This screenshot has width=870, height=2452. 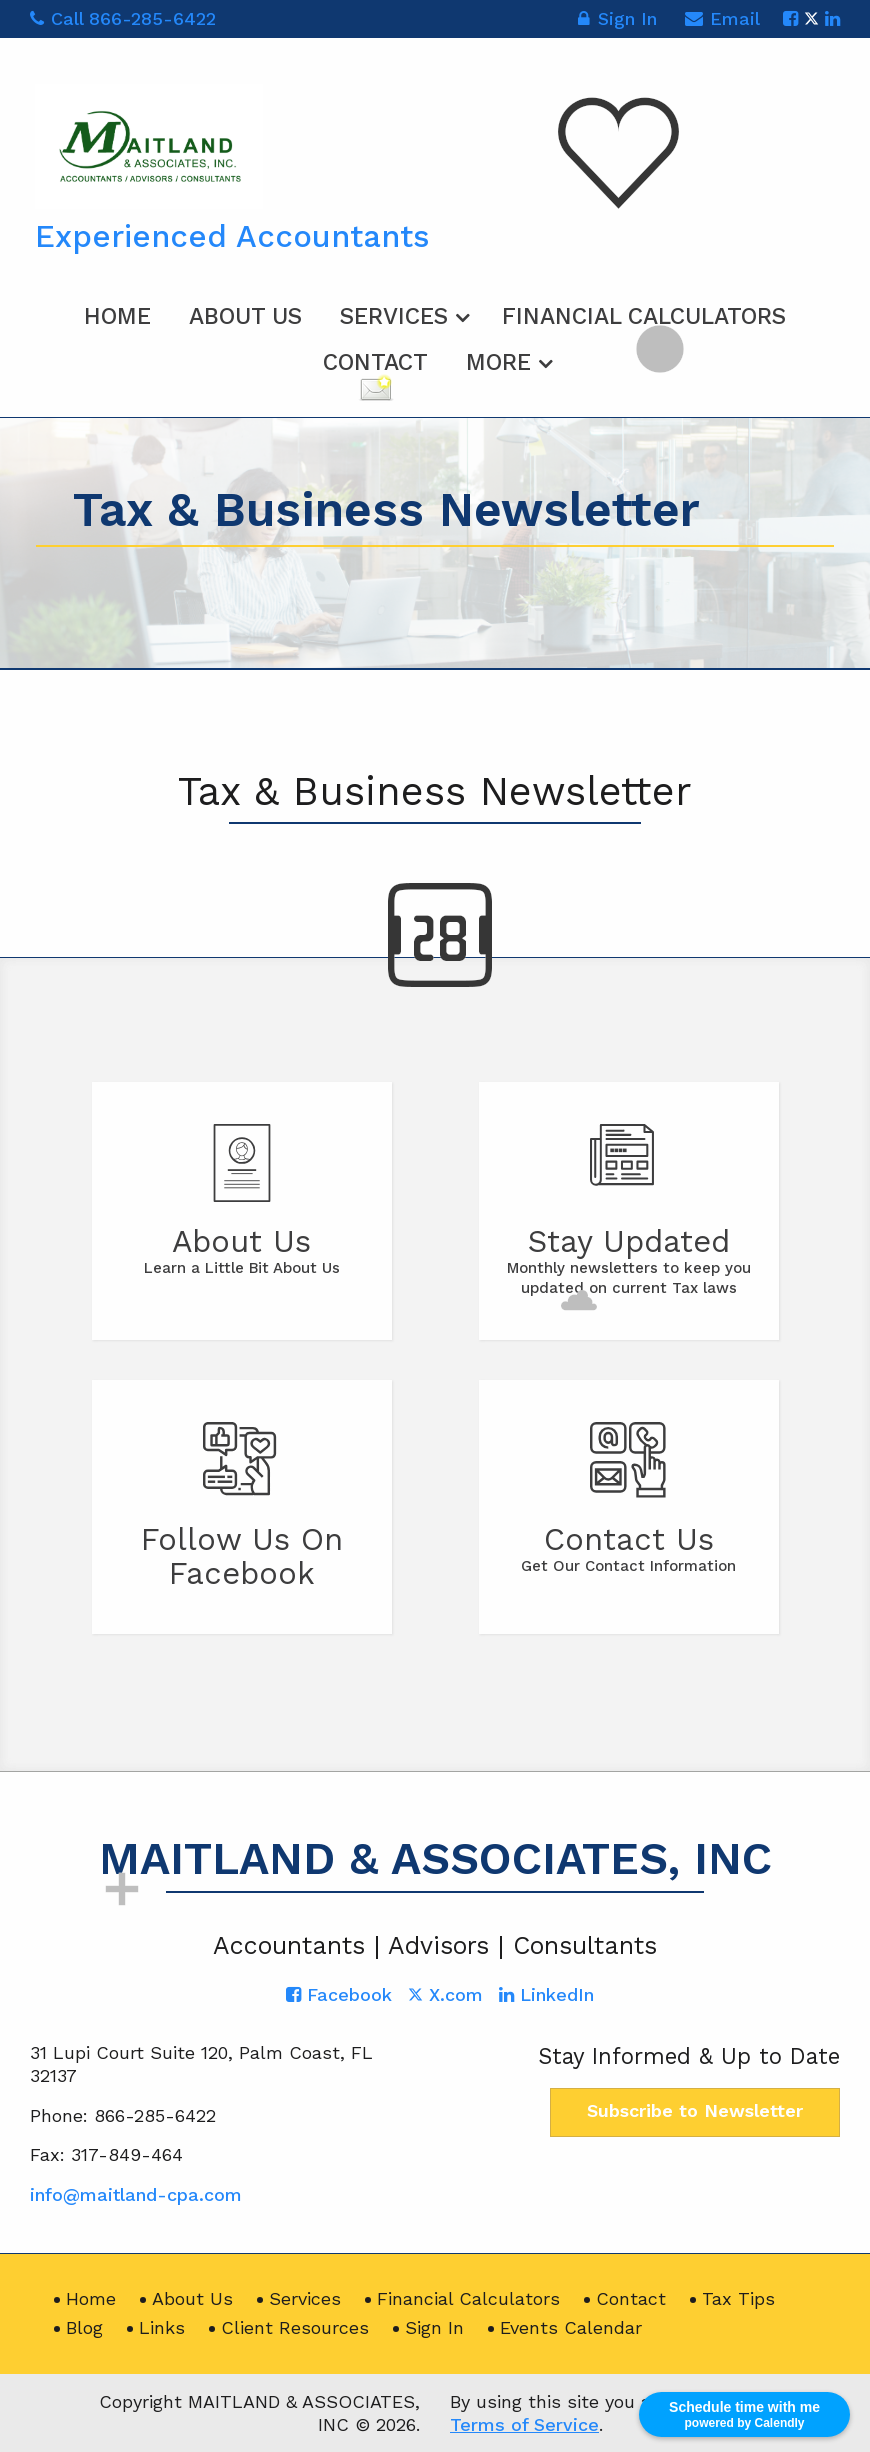 What do you see at coordinates (375, 389) in the screenshot?
I see `mark email as unread` at bounding box center [375, 389].